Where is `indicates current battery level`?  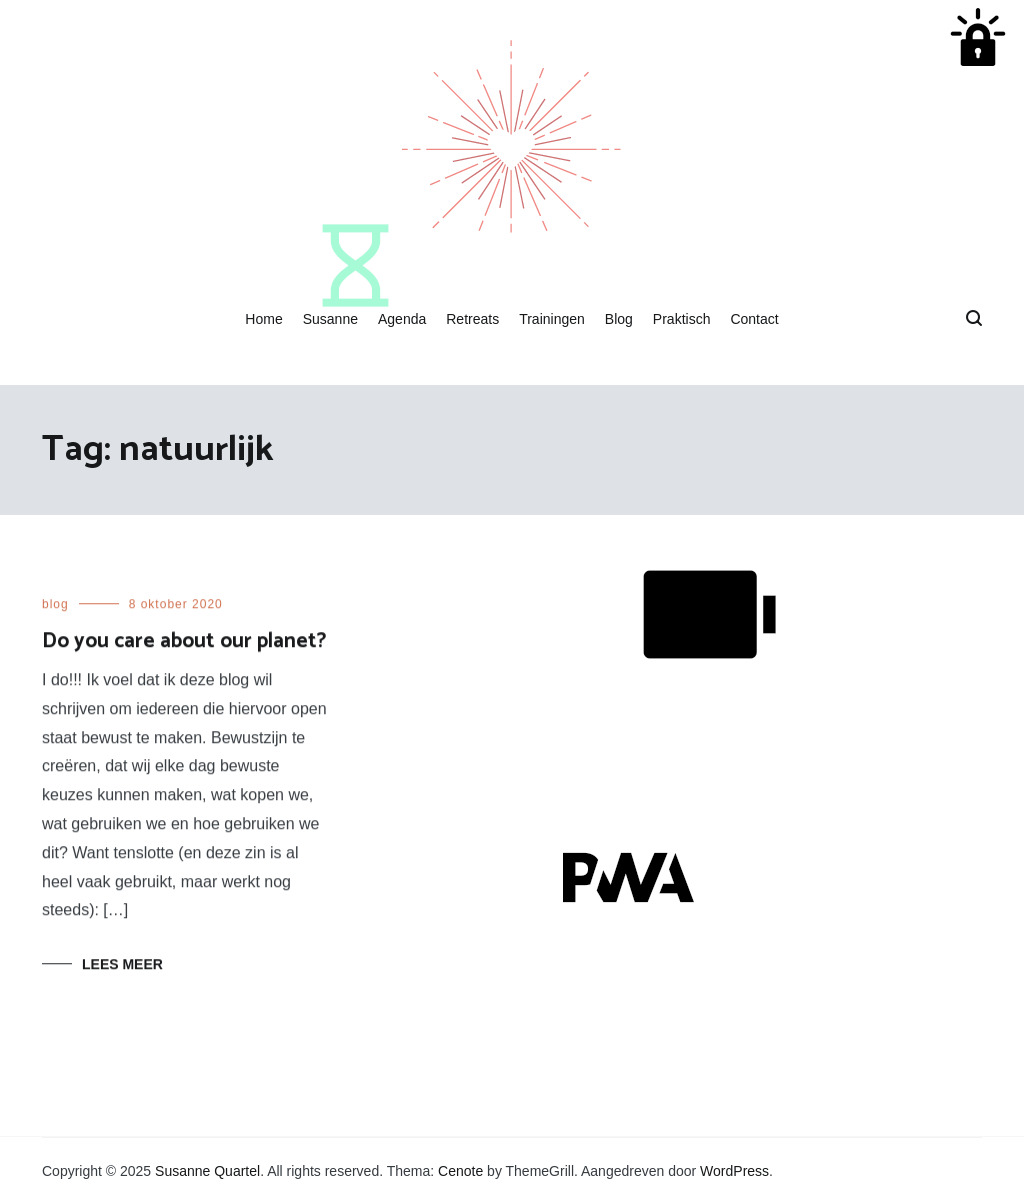 indicates current battery level is located at coordinates (706, 614).